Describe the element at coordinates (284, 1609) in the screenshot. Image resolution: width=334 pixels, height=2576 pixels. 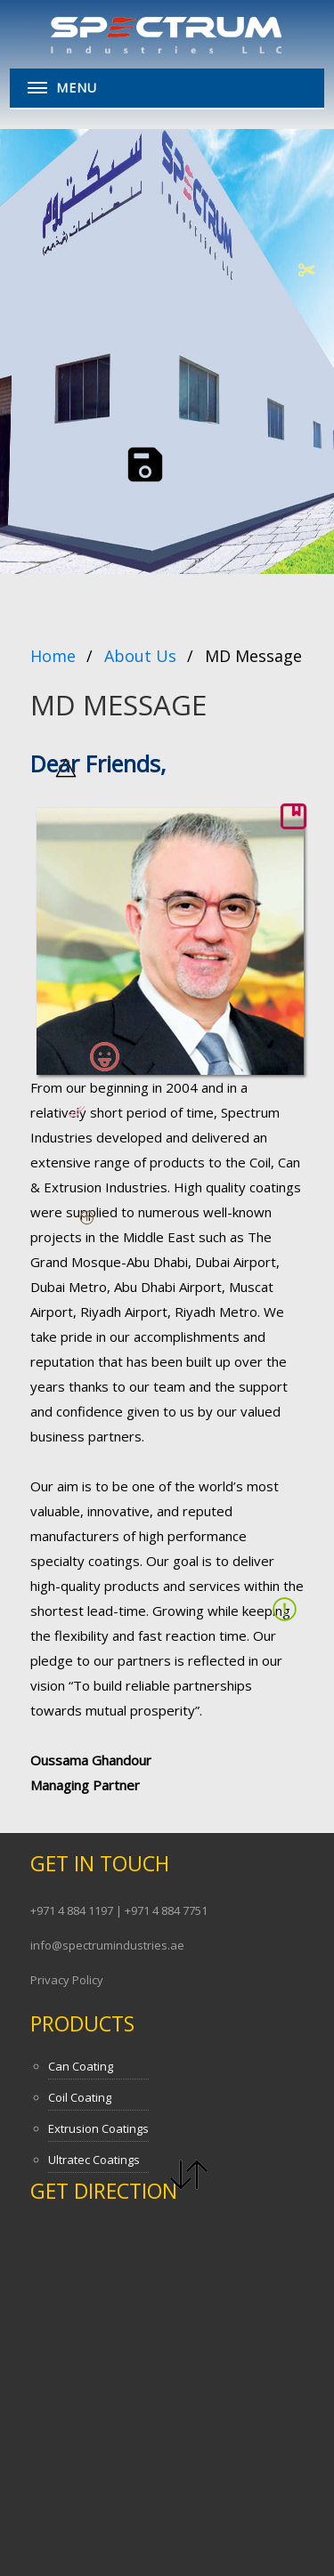
I see `indicates a warning or alert that needs attention` at that location.